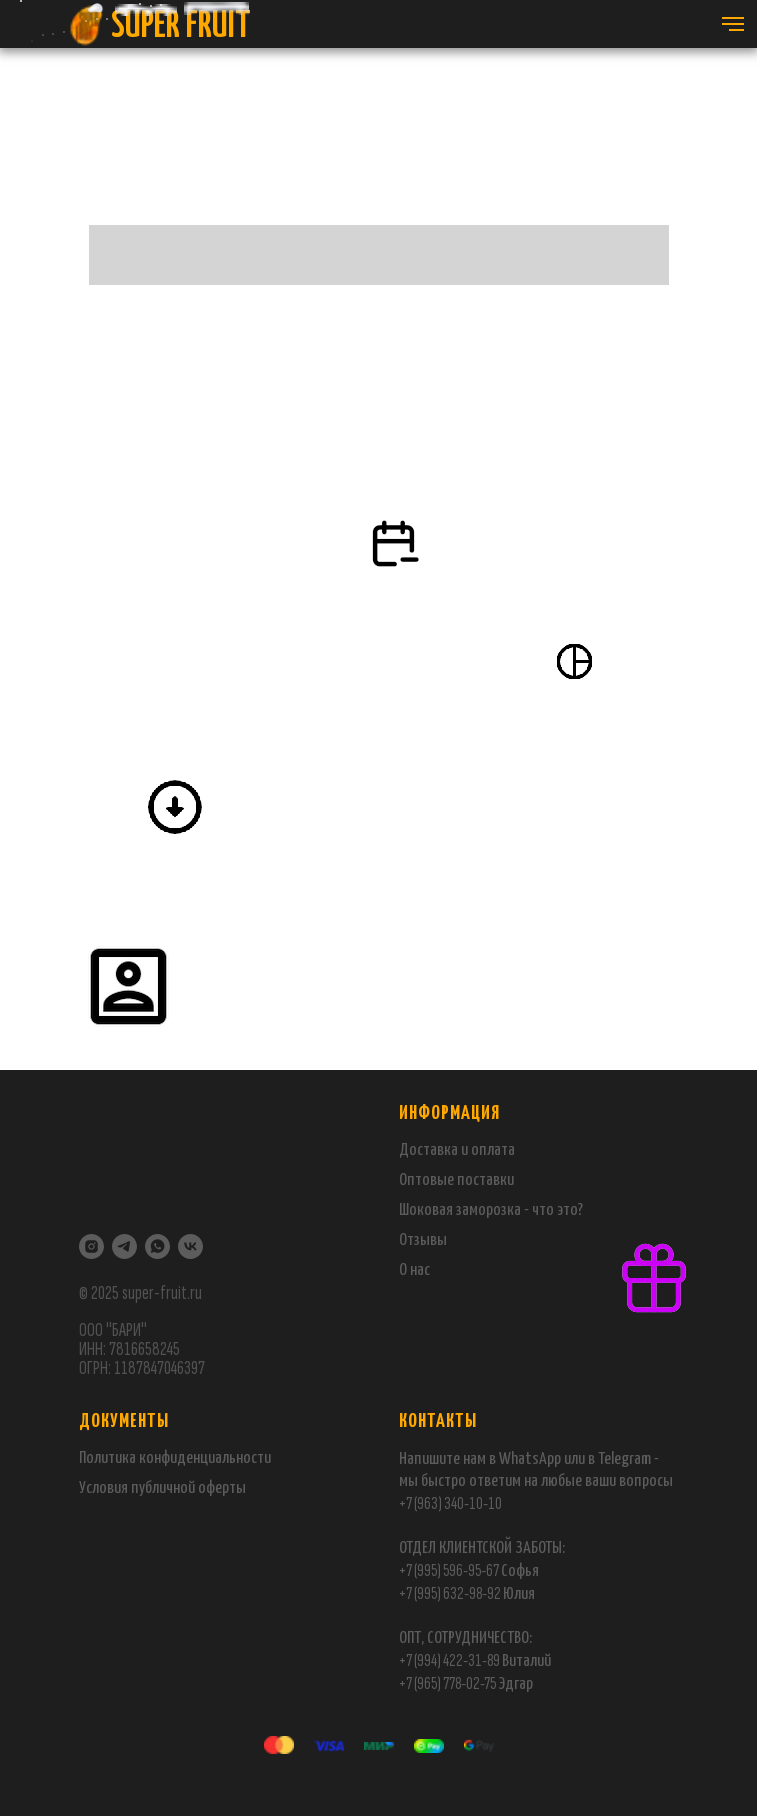  I want to click on view data breakdown or statistics, so click(574, 661).